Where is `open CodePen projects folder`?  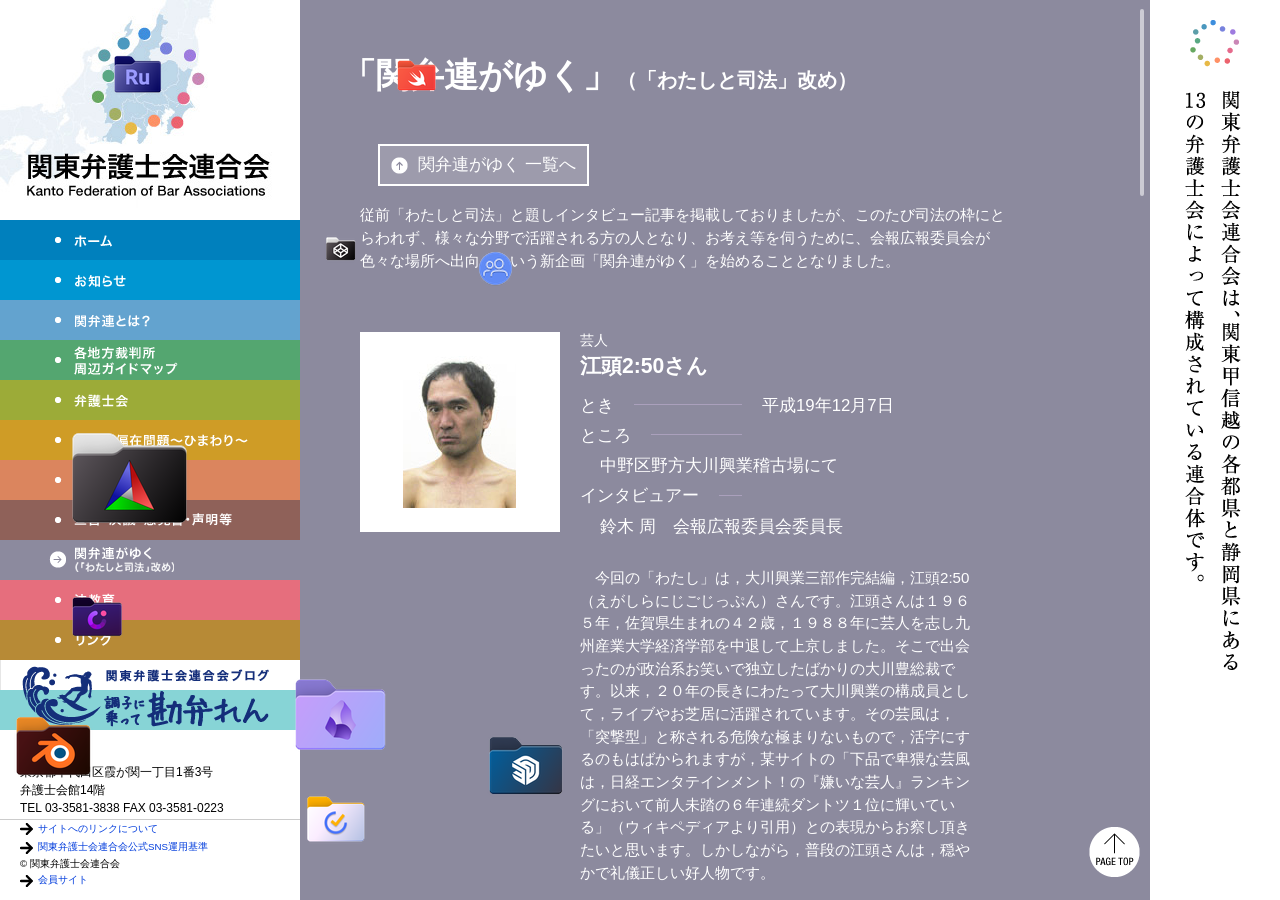
open CodePen projects folder is located at coordinates (340, 249).